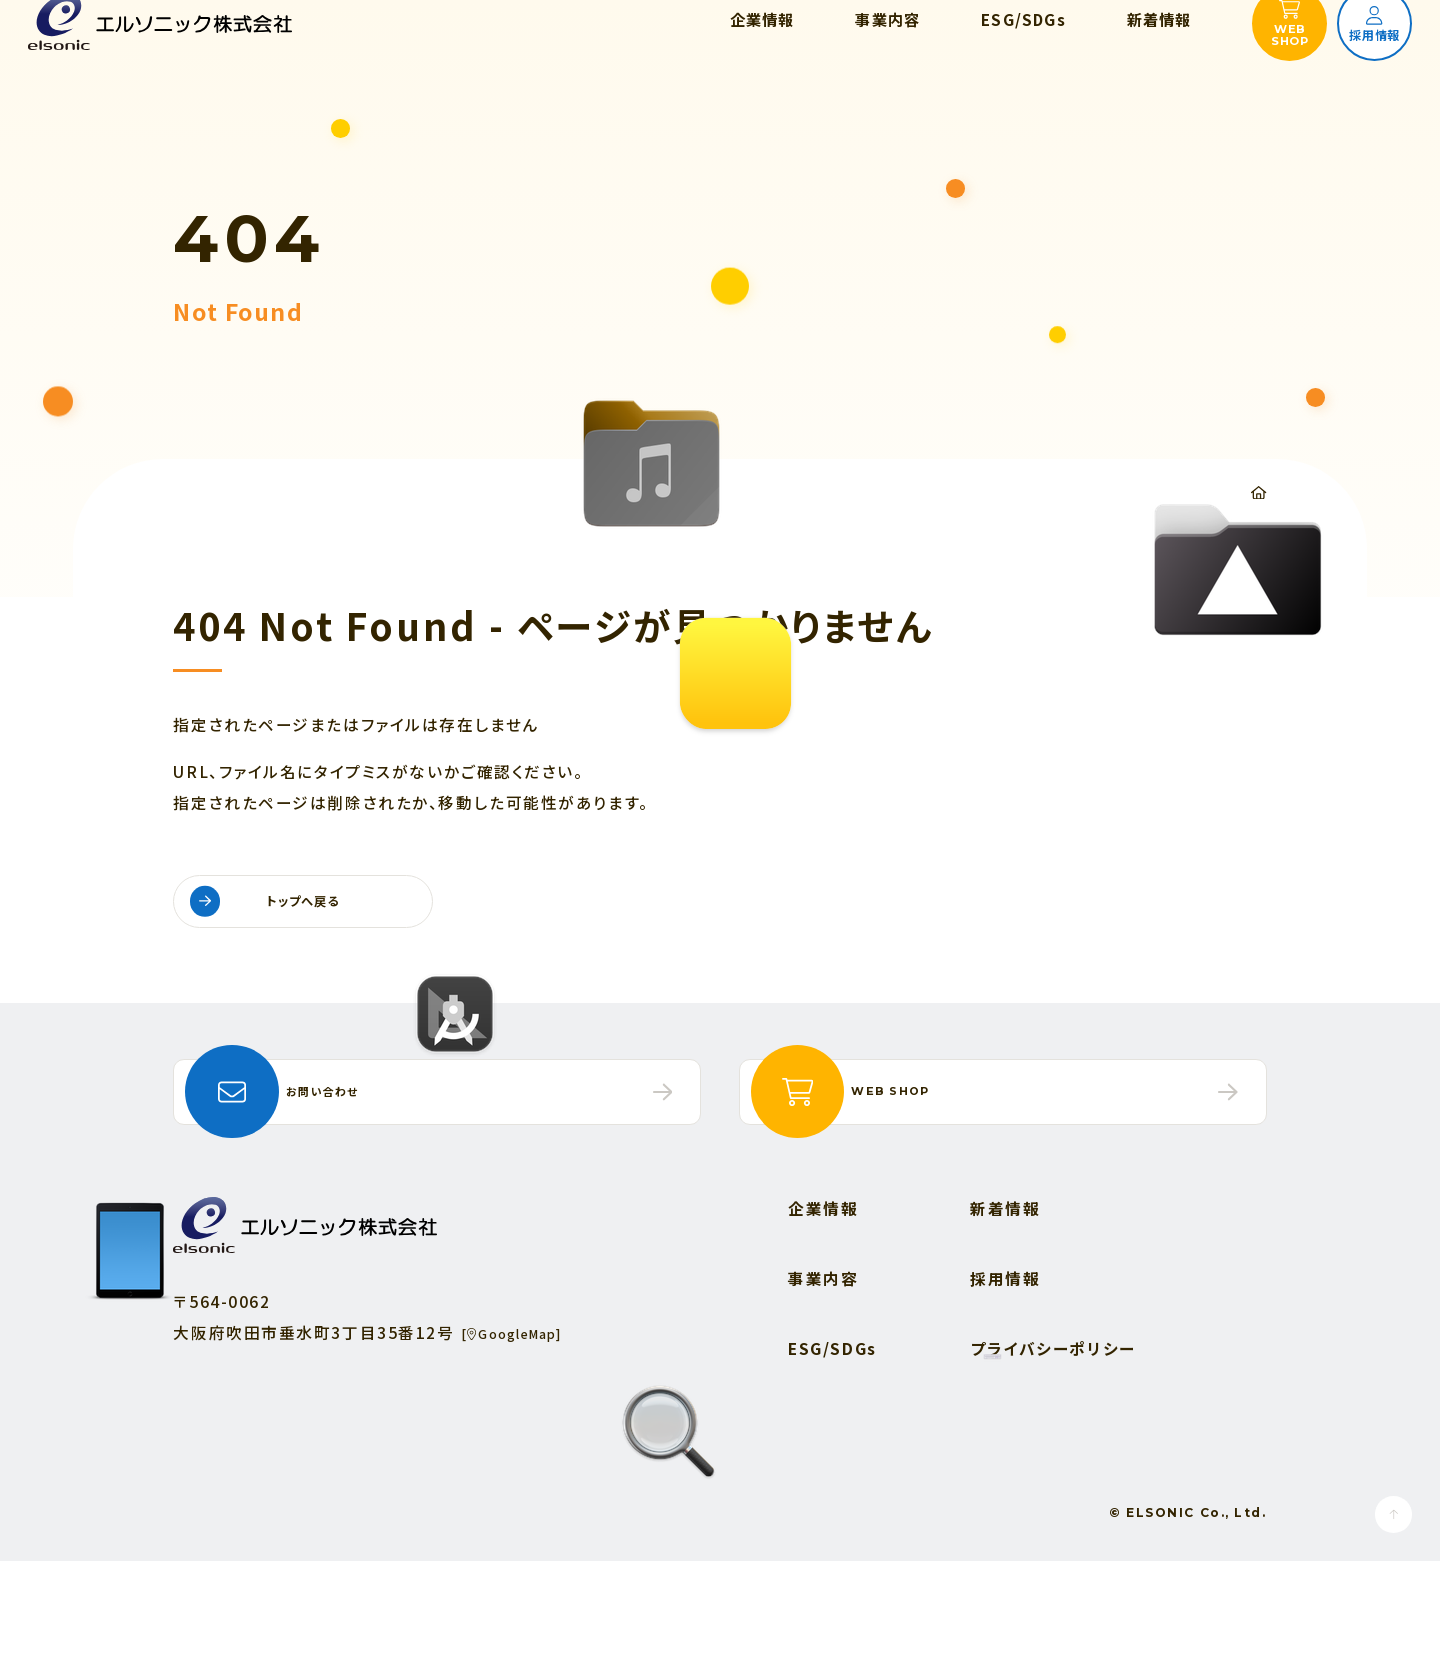 The width and height of the screenshot is (1440, 1678). Describe the element at coordinates (455, 1014) in the screenshot. I see `open accessories or utility applications` at that location.